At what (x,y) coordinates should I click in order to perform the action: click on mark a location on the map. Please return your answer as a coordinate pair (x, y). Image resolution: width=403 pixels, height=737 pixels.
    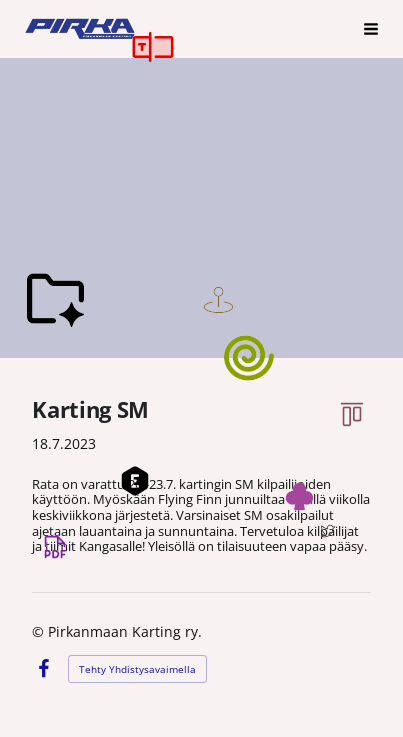
    Looking at the image, I should click on (218, 300).